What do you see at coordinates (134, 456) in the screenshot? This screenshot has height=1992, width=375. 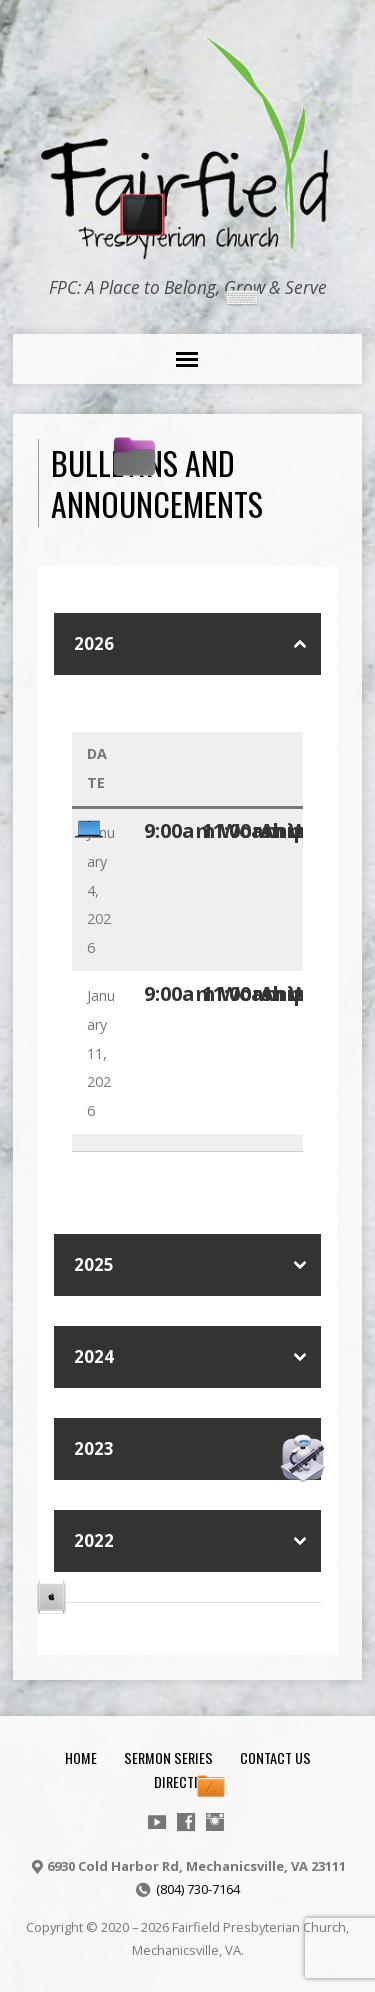 I see `indicates a folder is ready to accept a dragged item` at bounding box center [134, 456].